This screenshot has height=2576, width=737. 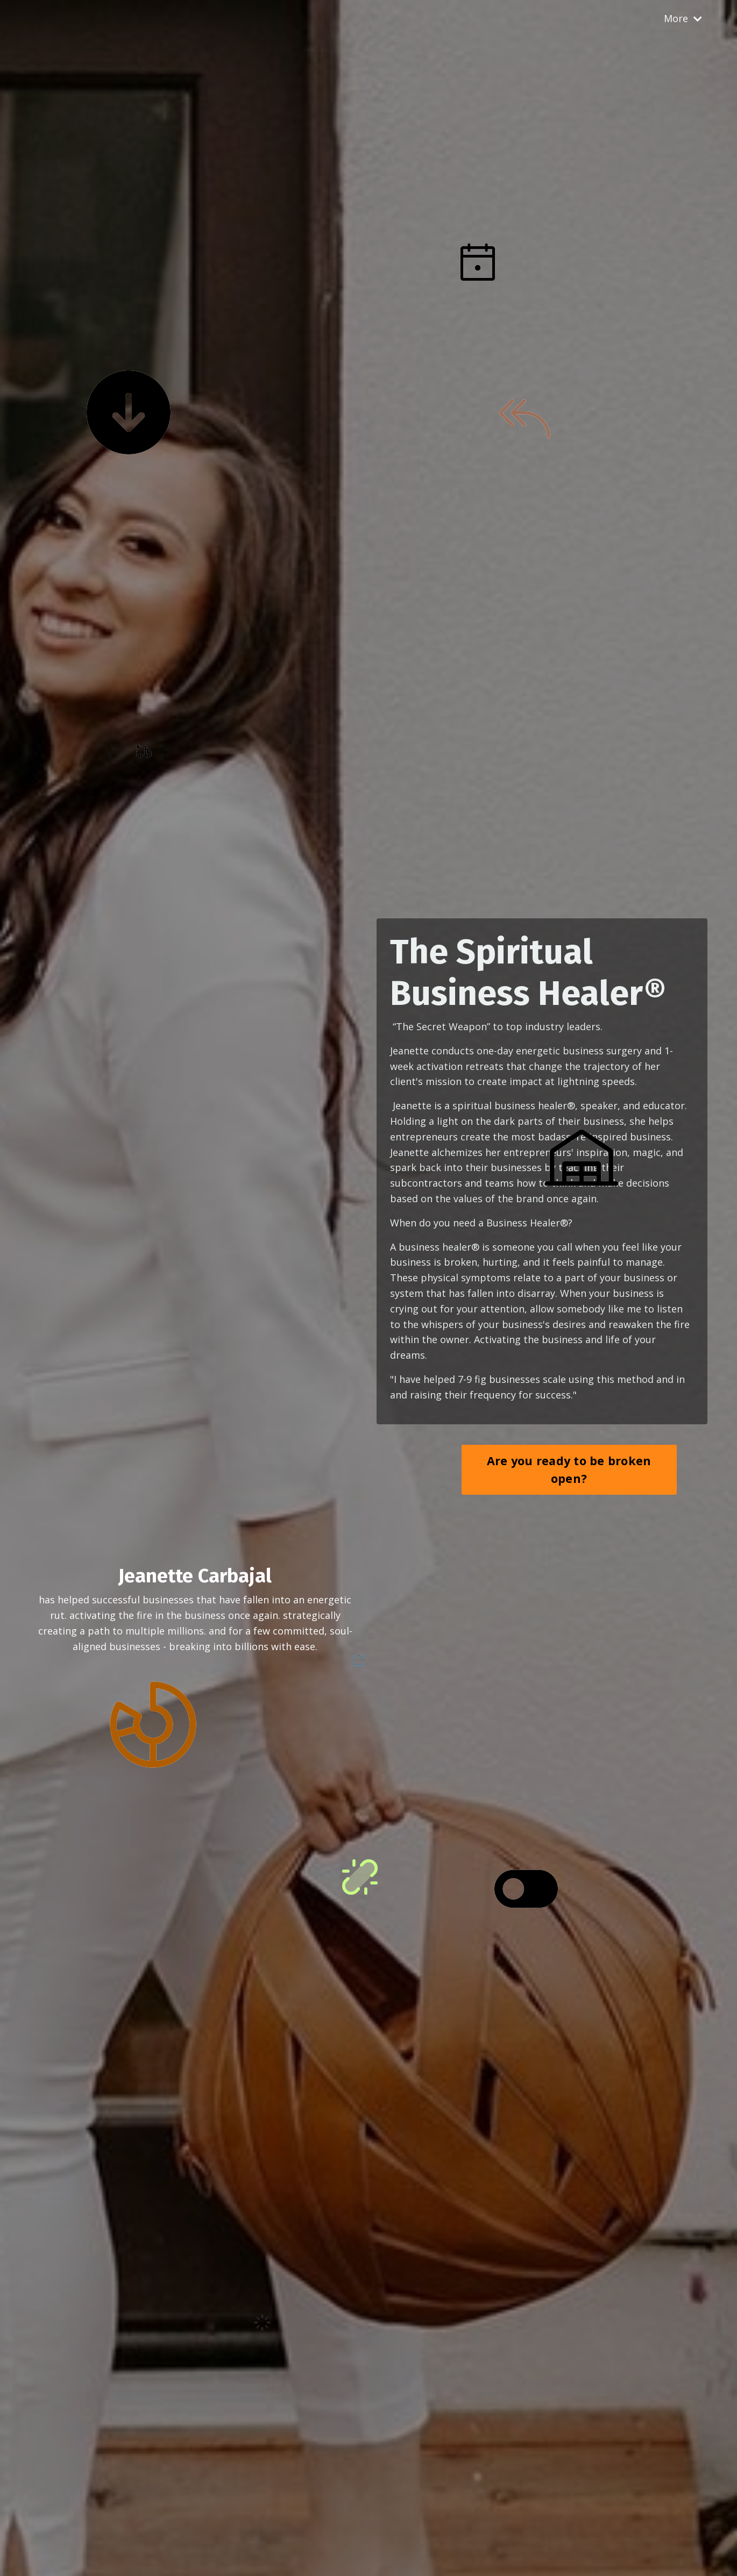 What do you see at coordinates (360, 1877) in the screenshot?
I see `disconnect or unlink connected items` at bounding box center [360, 1877].